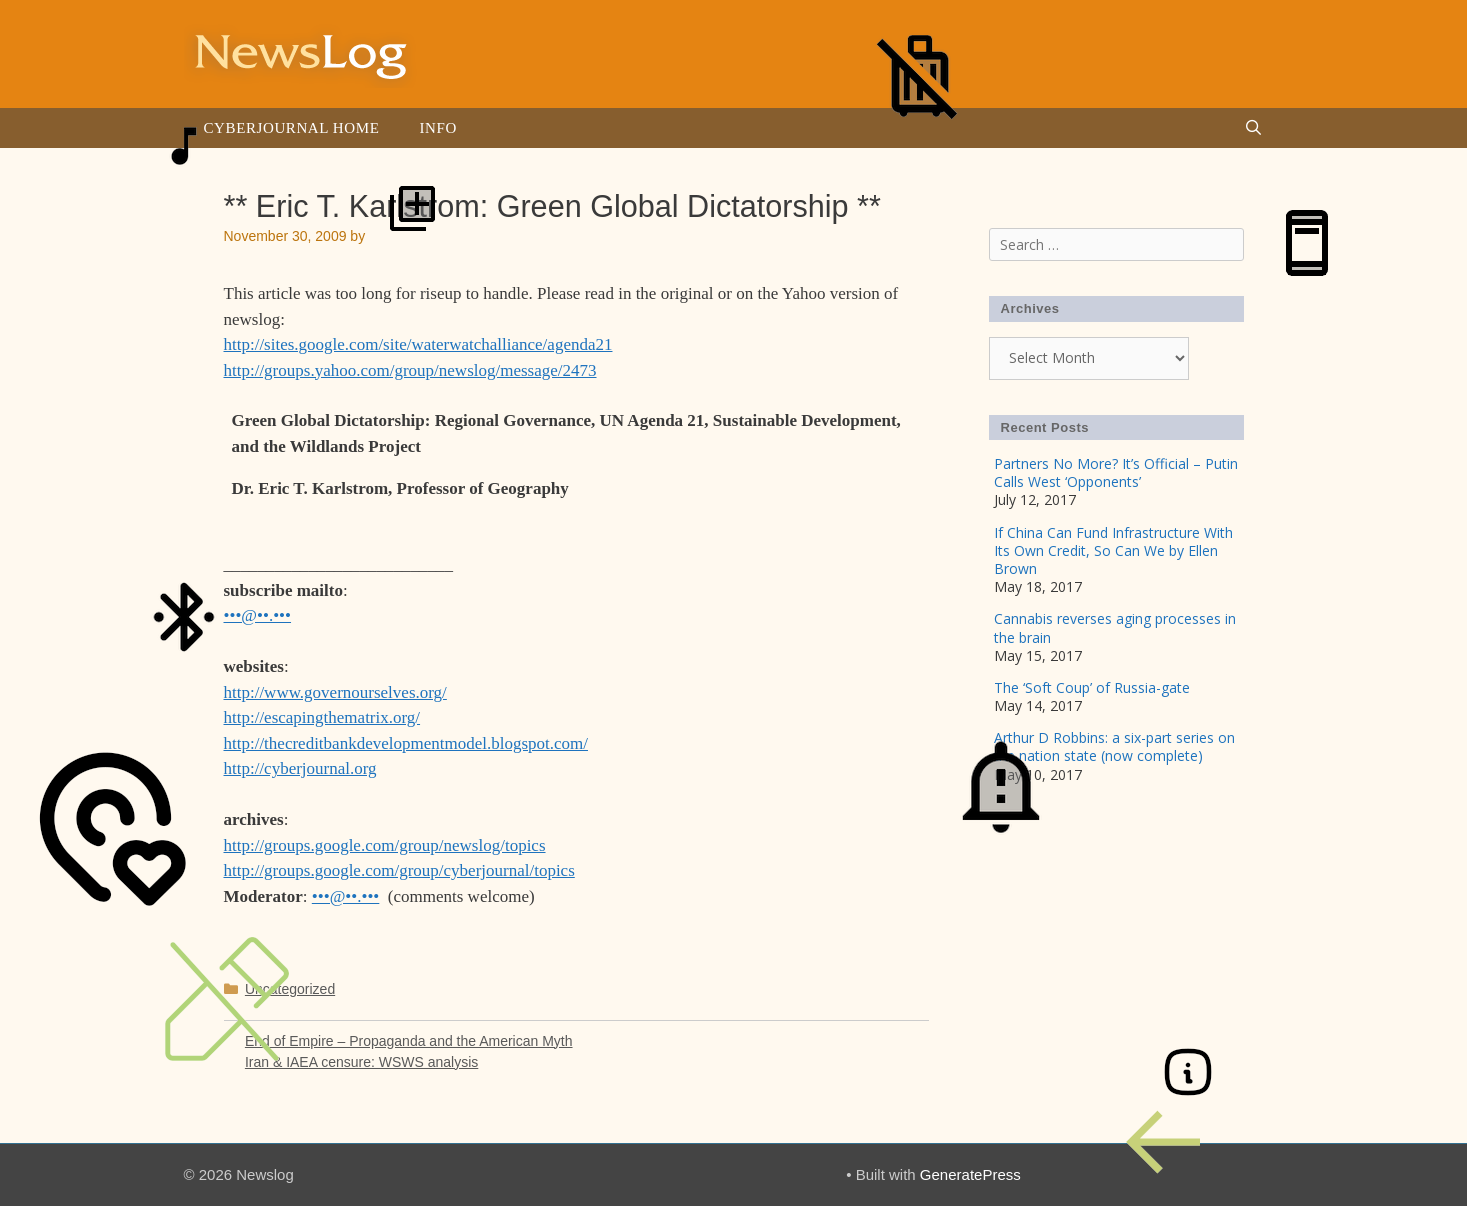 The width and height of the screenshot is (1467, 1206). Describe the element at coordinates (184, 146) in the screenshot. I see `access music or audio player` at that location.